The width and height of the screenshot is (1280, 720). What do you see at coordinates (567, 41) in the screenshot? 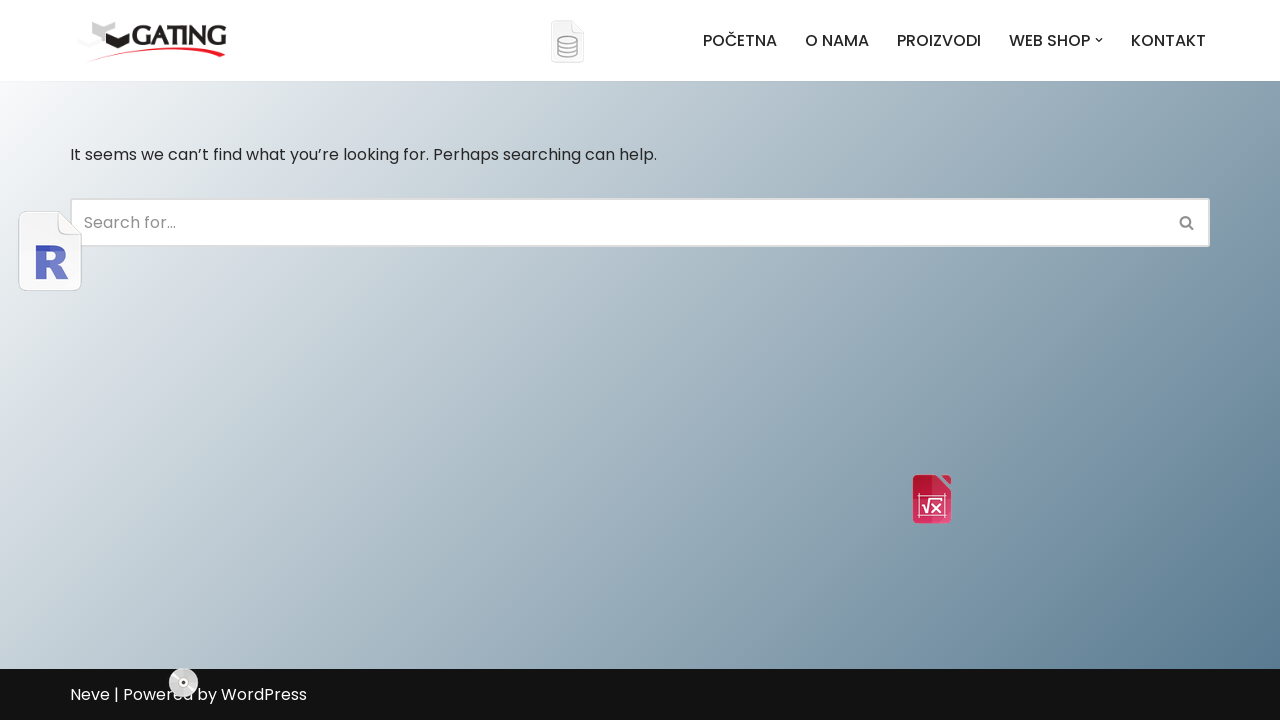
I see `sql database file` at bounding box center [567, 41].